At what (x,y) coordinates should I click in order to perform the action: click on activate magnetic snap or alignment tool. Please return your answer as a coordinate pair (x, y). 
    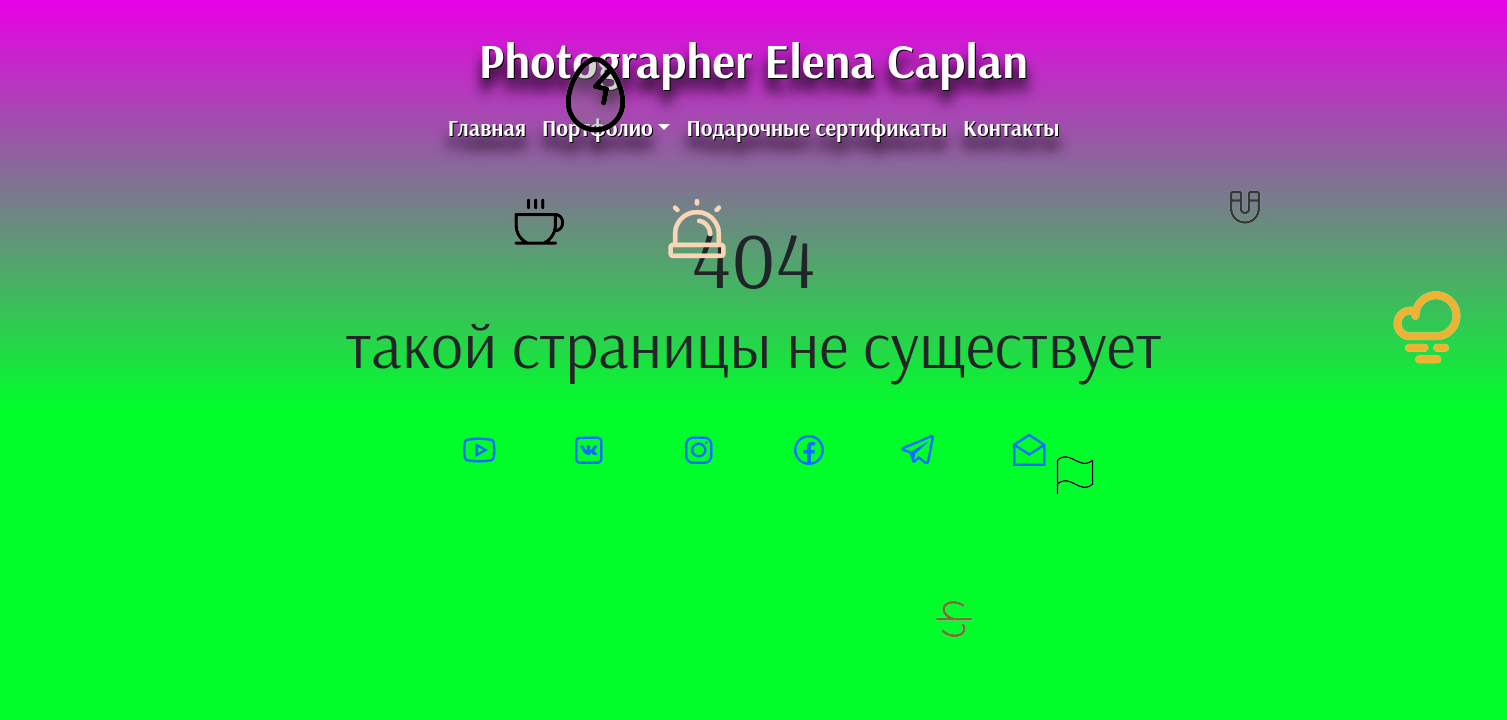
    Looking at the image, I should click on (1245, 206).